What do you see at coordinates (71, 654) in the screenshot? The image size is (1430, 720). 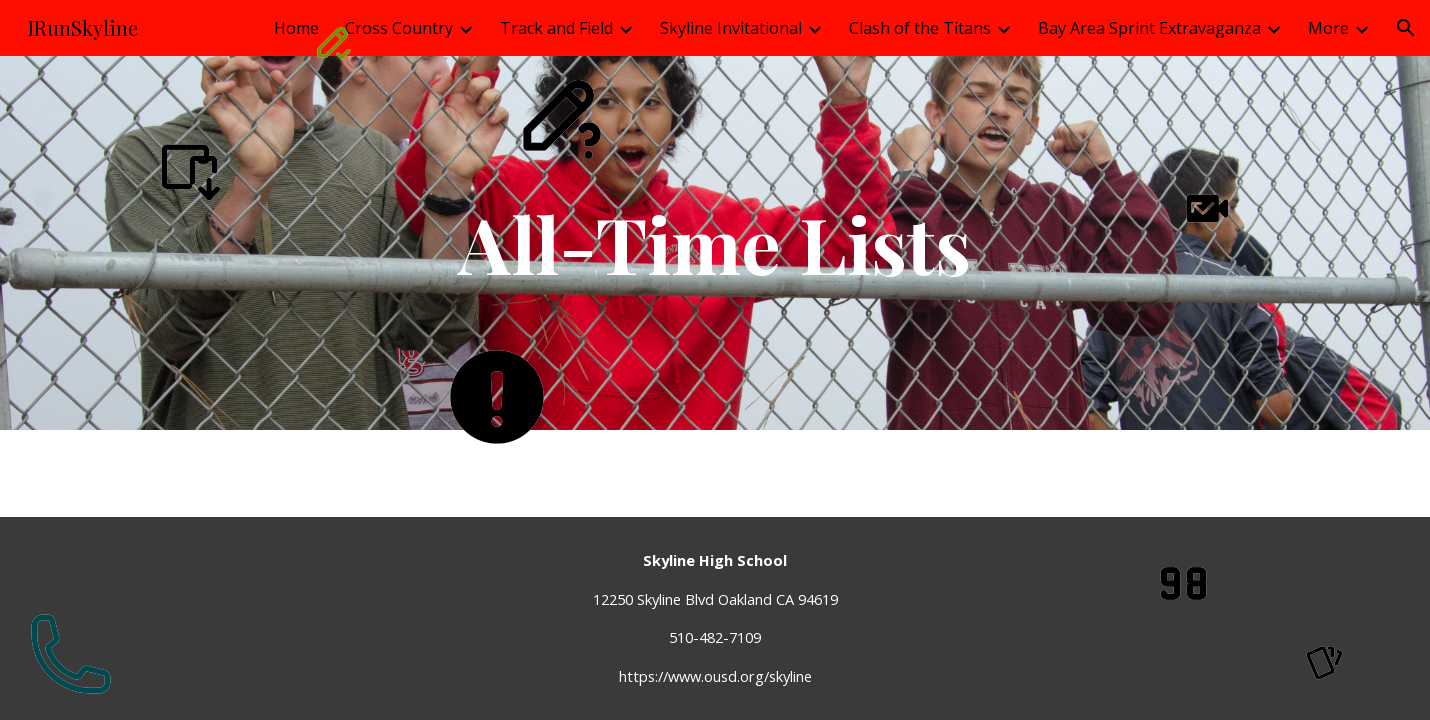 I see `make a phone call` at bounding box center [71, 654].